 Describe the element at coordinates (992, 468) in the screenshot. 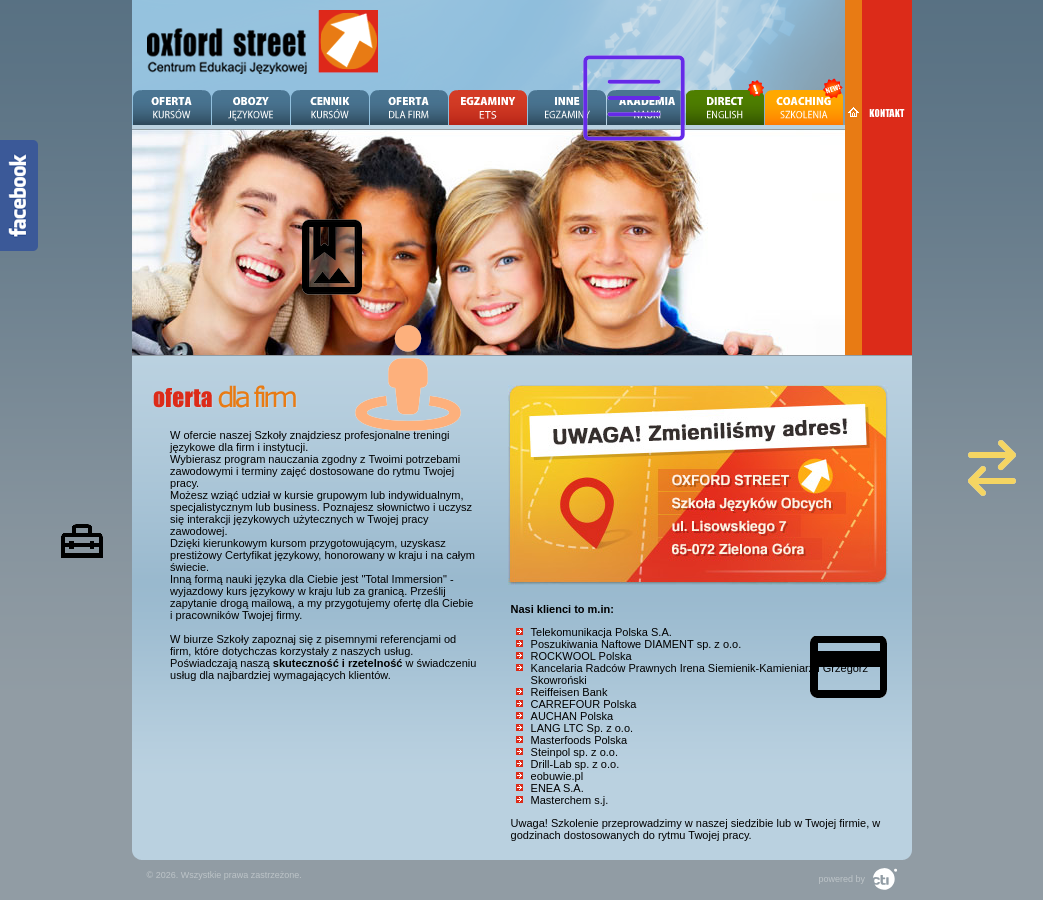

I see `switch between two views or modes` at that location.